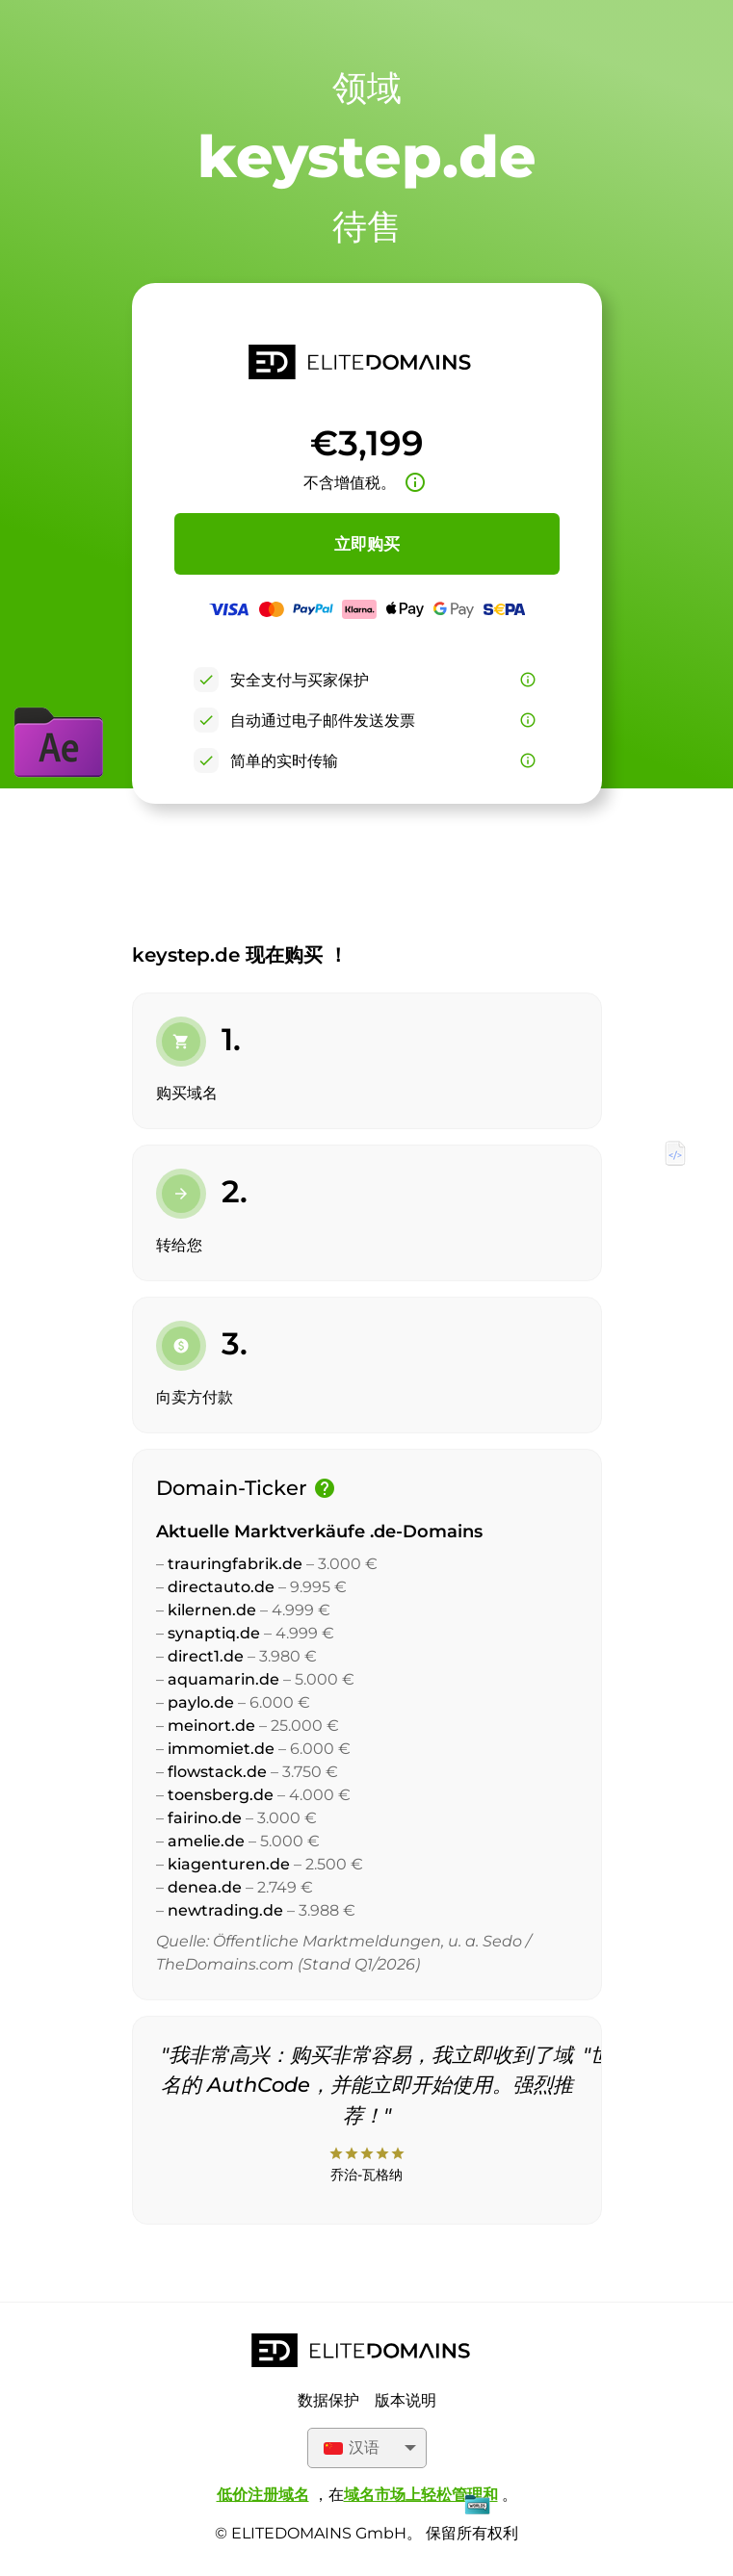 Image resolution: width=733 pixels, height=2576 pixels. I want to click on an HTML document or webpage file, so click(675, 1153).